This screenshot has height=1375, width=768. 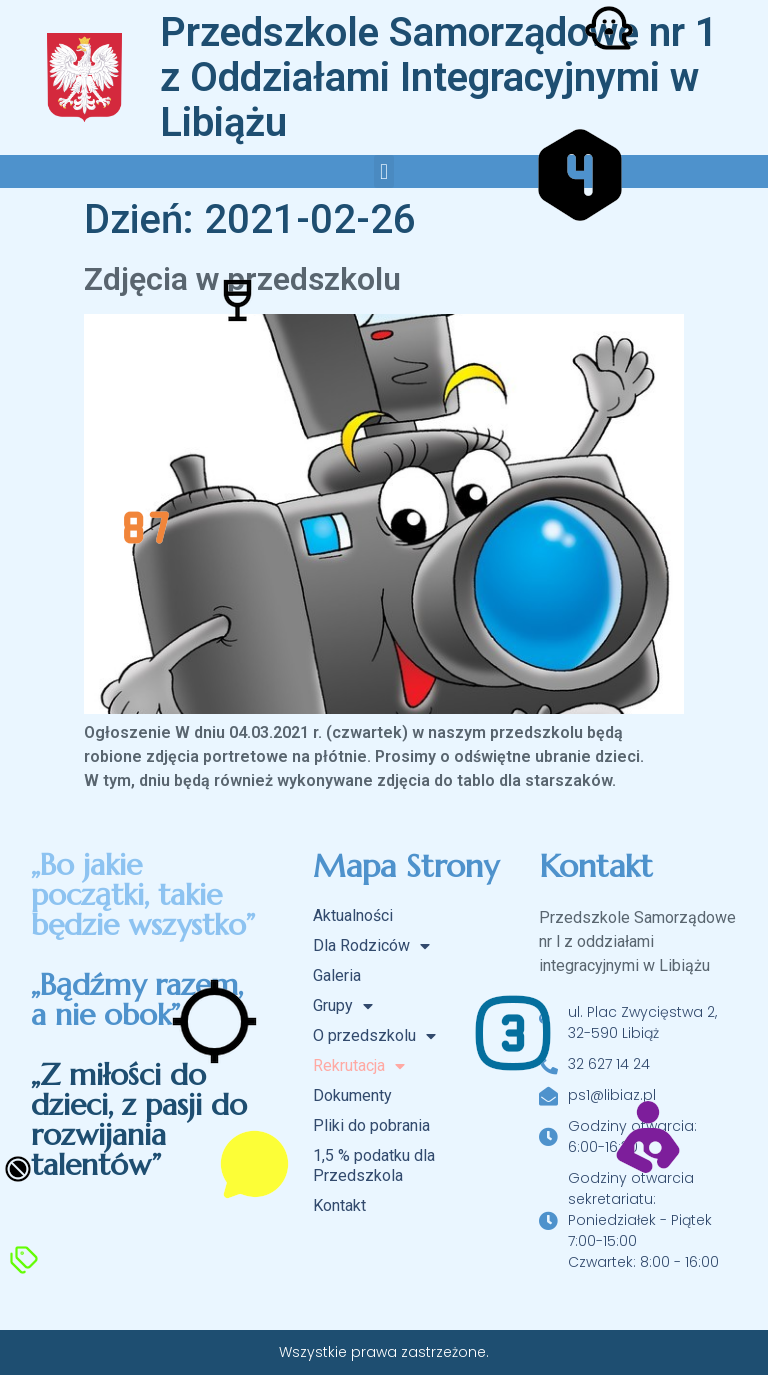 I want to click on enable ghost mode or incognito browsing, so click(x=609, y=28).